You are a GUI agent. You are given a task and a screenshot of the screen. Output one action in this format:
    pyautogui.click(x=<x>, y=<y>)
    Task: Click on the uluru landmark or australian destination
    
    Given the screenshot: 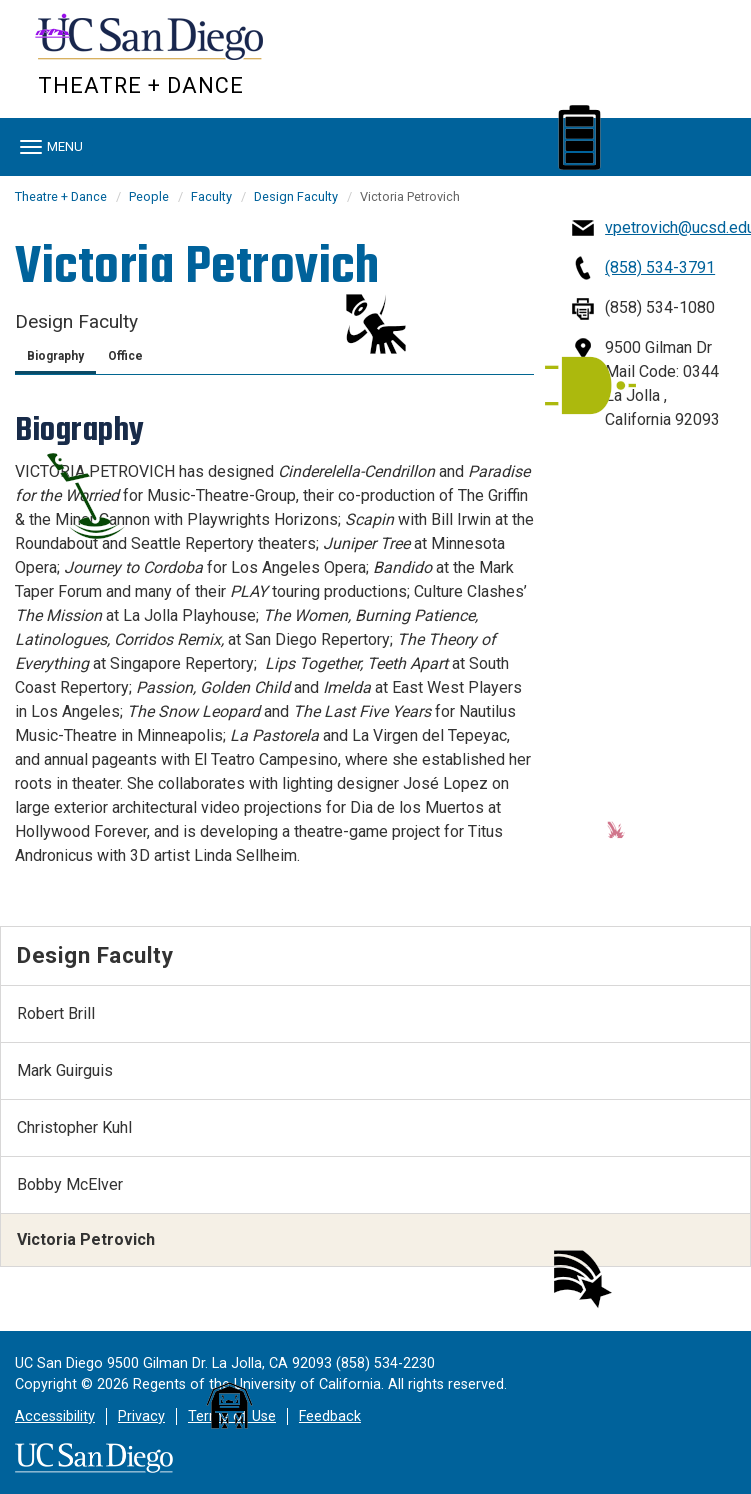 What is the action you would take?
    pyautogui.click(x=52, y=27)
    